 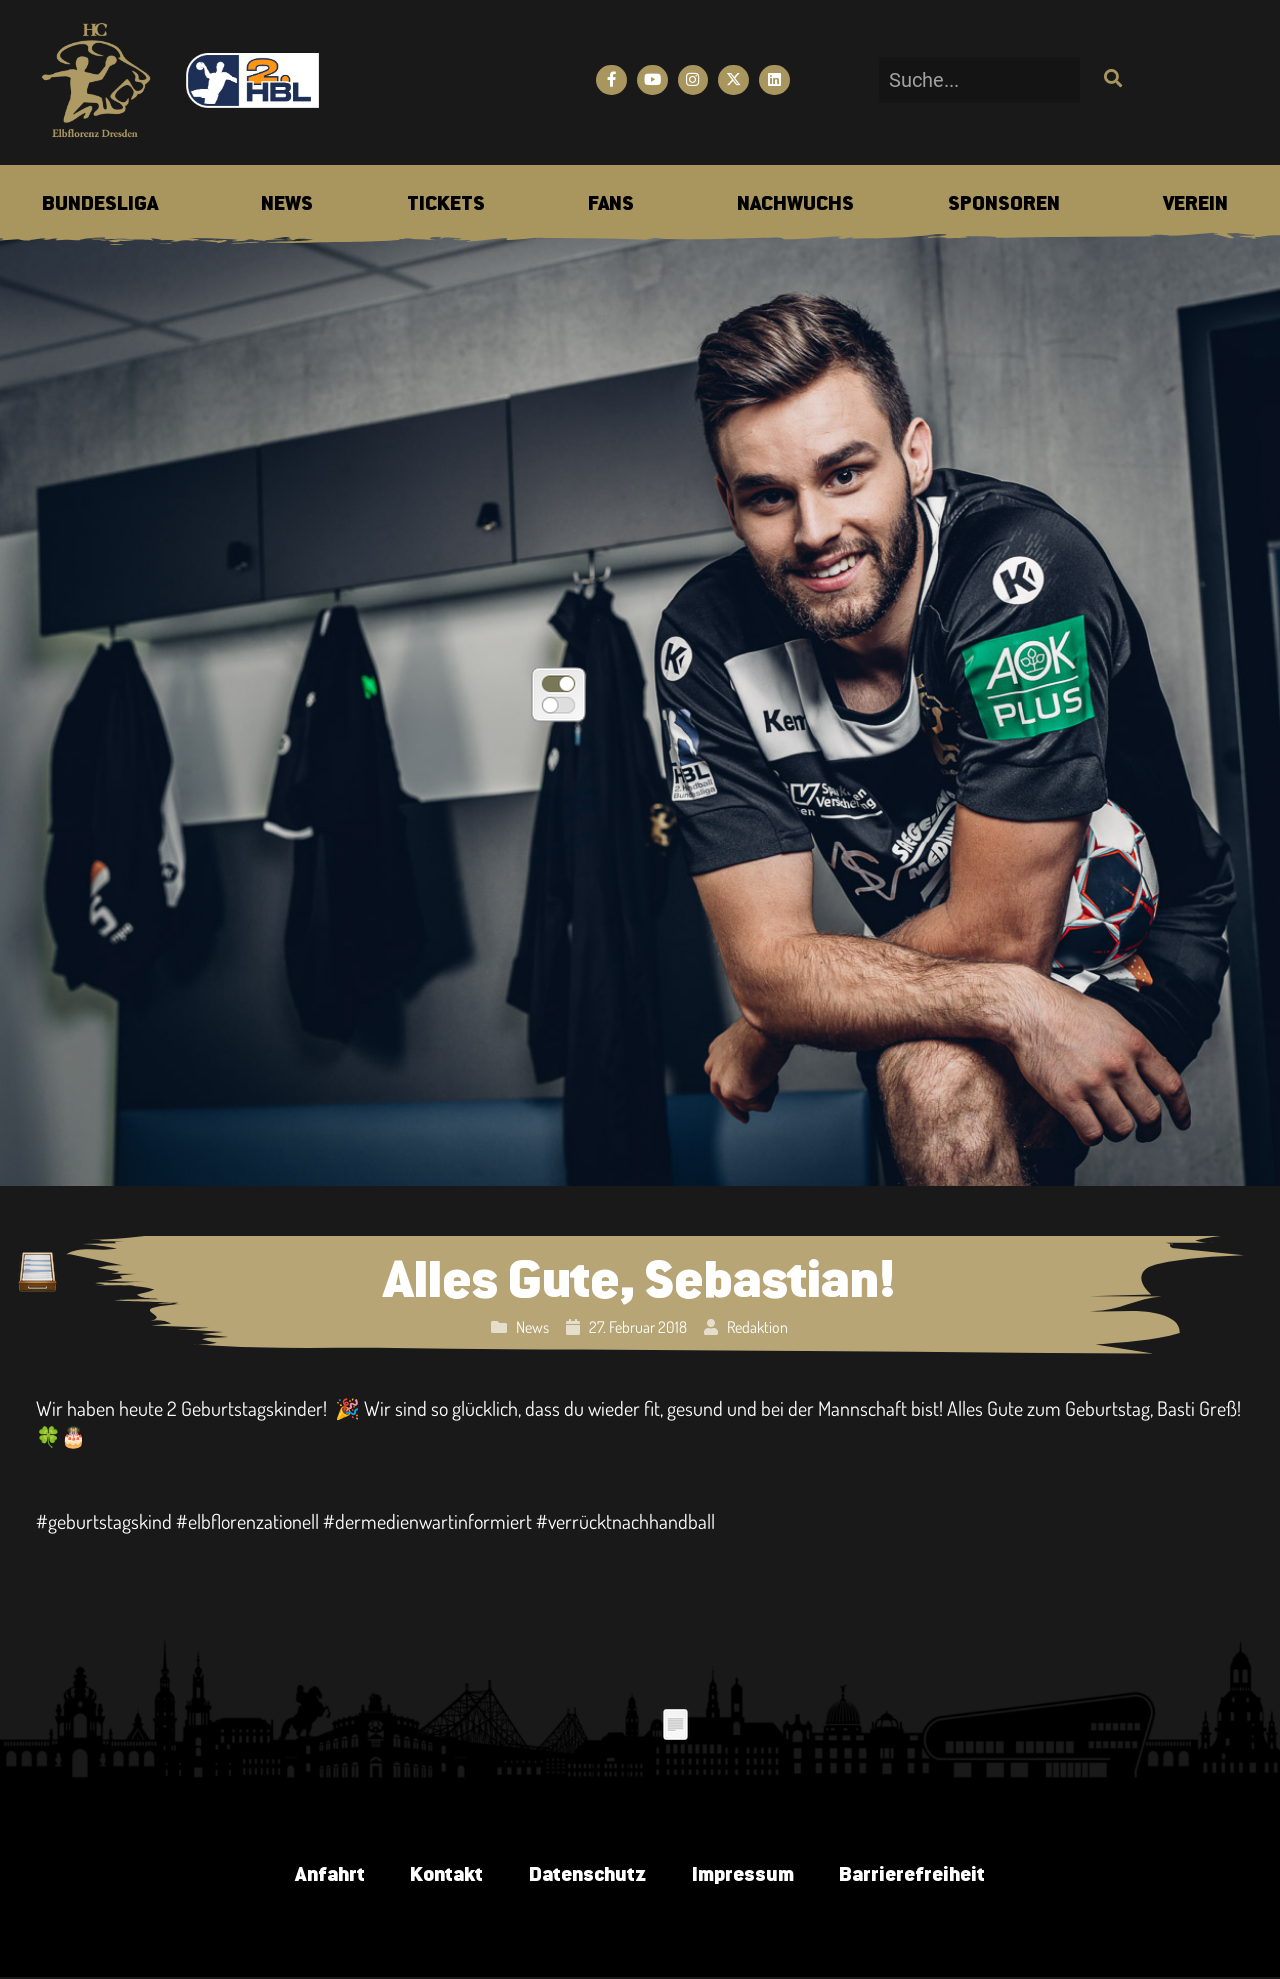 What do you see at coordinates (37, 1272) in the screenshot?
I see `access all my files in finder` at bounding box center [37, 1272].